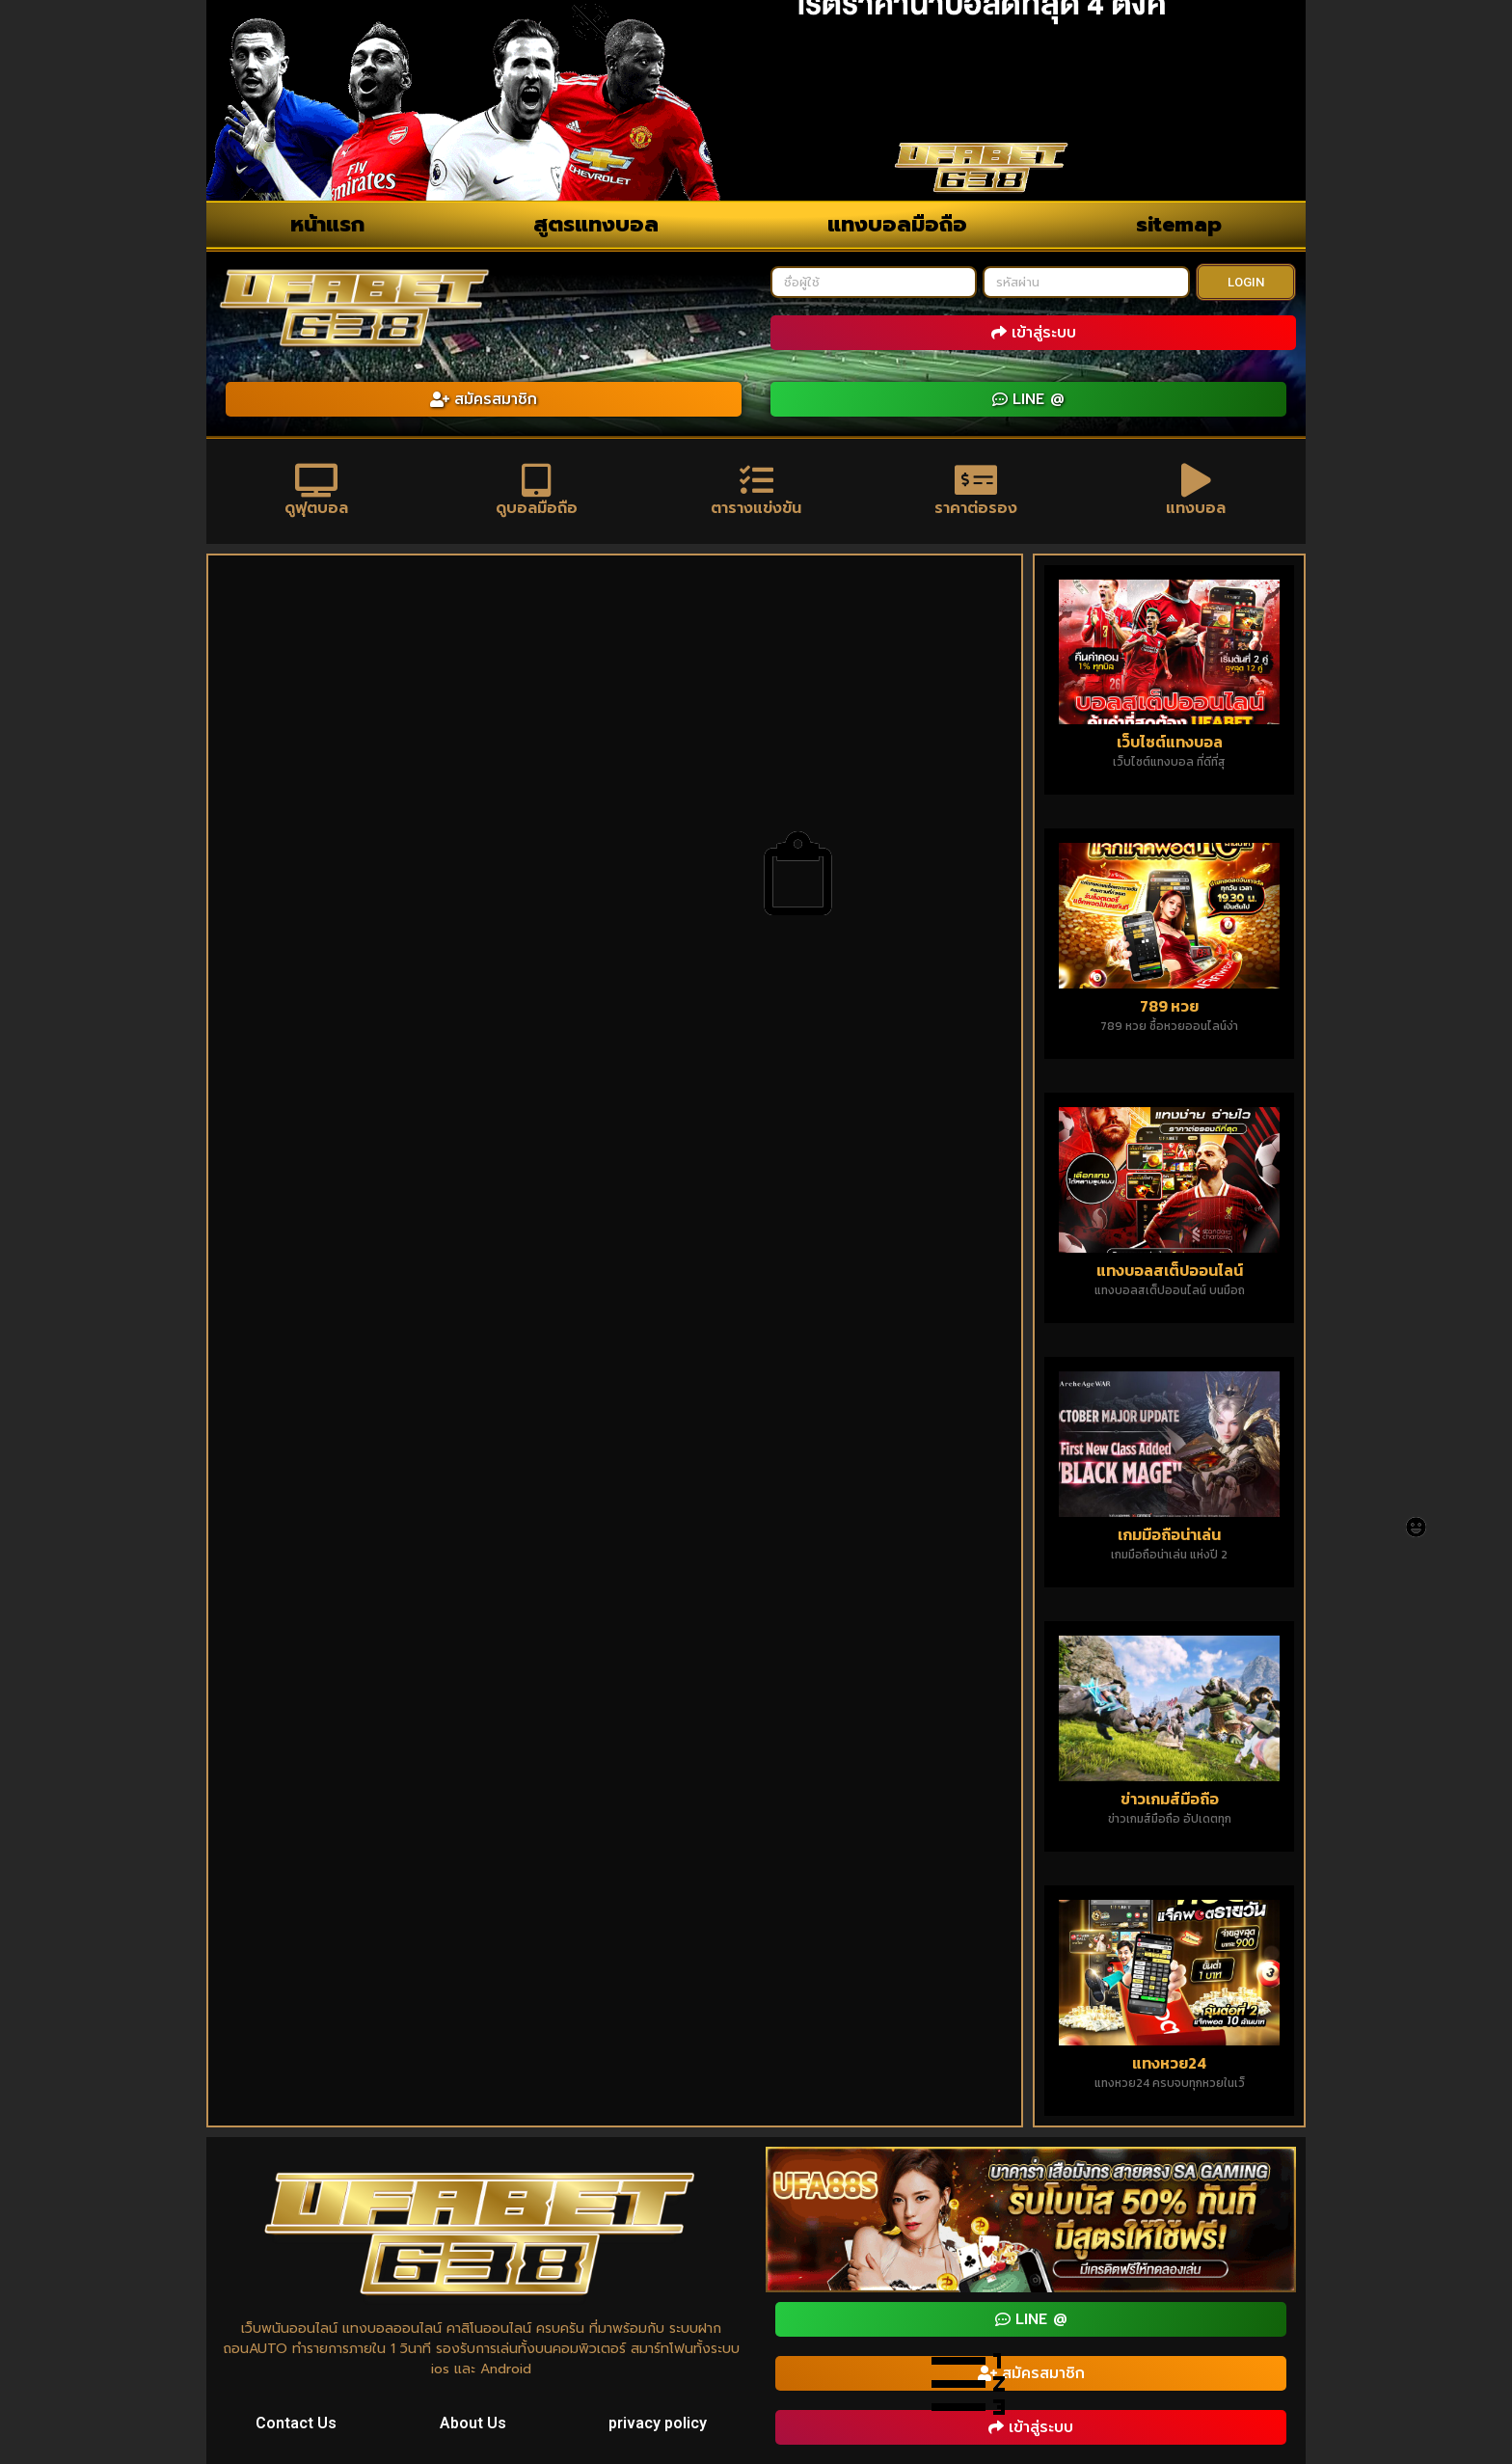 The width and height of the screenshot is (1512, 2464). Describe the element at coordinates (970, 2384) in the screenshot. I see `switch to right-to-left numbered list format` at that location.